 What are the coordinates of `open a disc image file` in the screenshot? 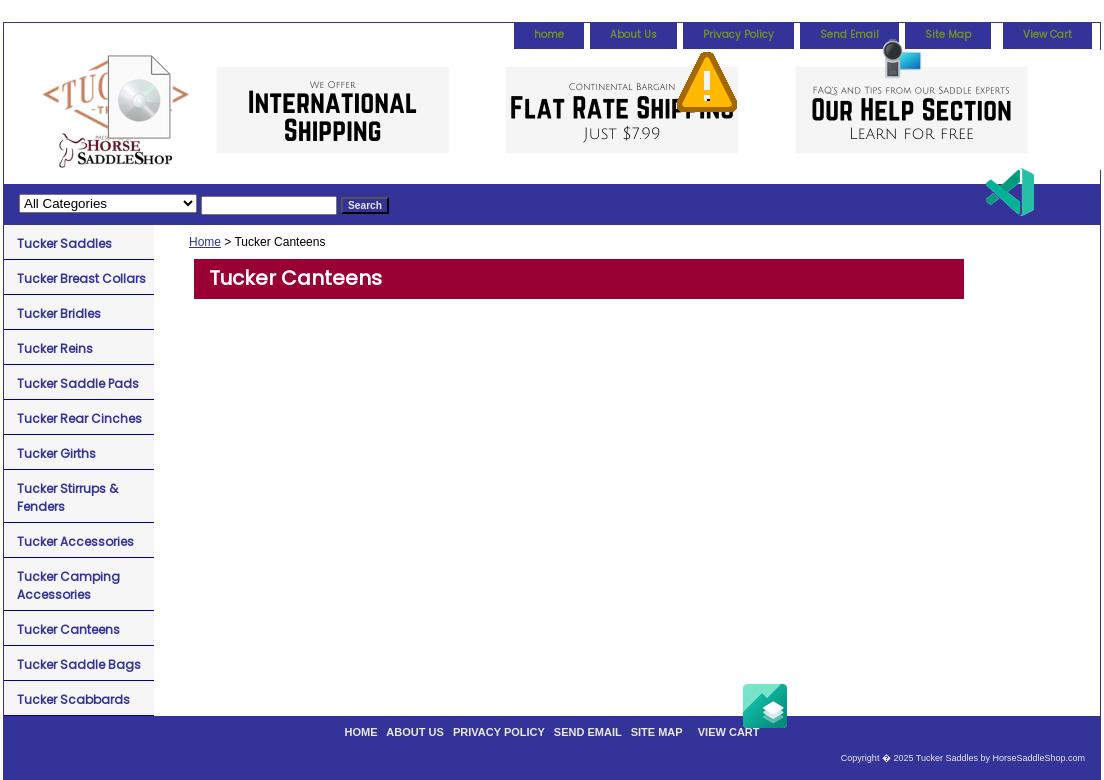 It's located at (139, 97).